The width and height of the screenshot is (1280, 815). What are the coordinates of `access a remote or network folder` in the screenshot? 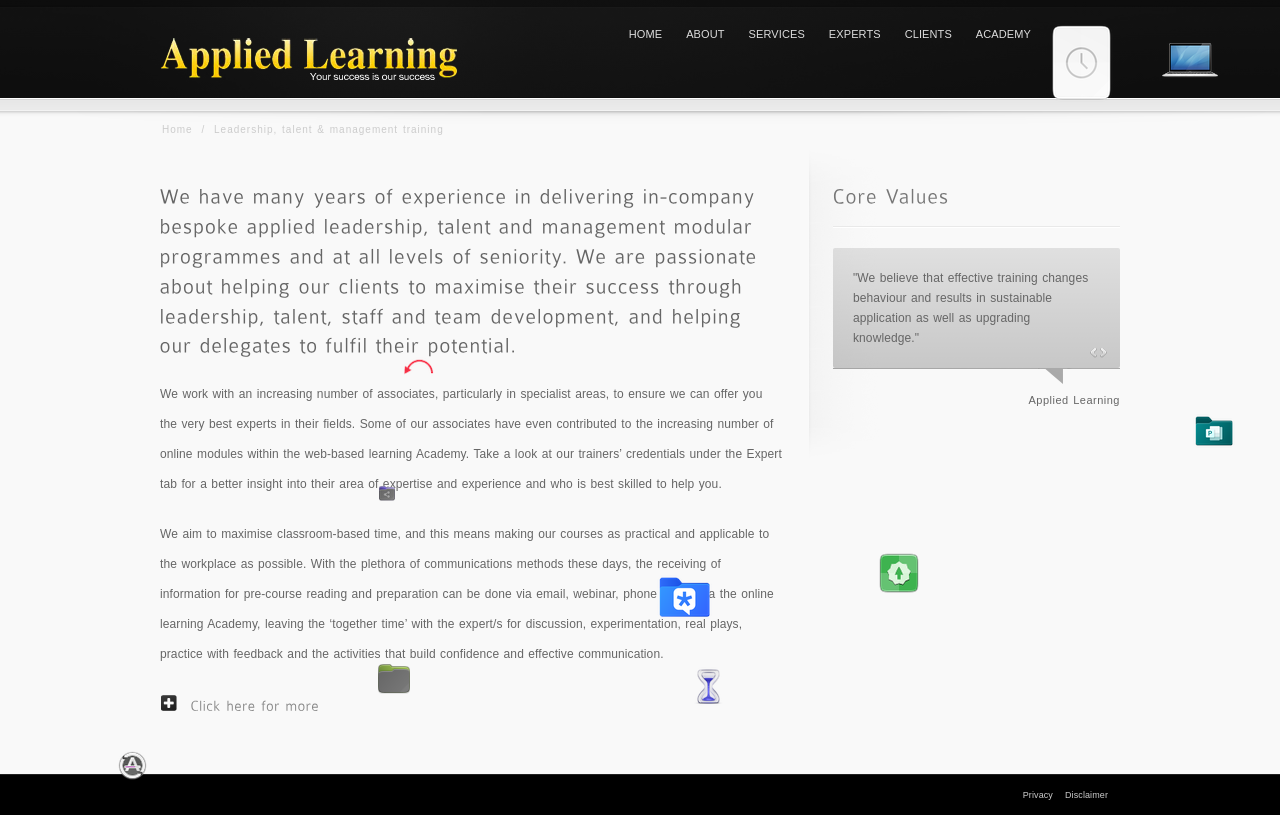 It's located at (394, 678).